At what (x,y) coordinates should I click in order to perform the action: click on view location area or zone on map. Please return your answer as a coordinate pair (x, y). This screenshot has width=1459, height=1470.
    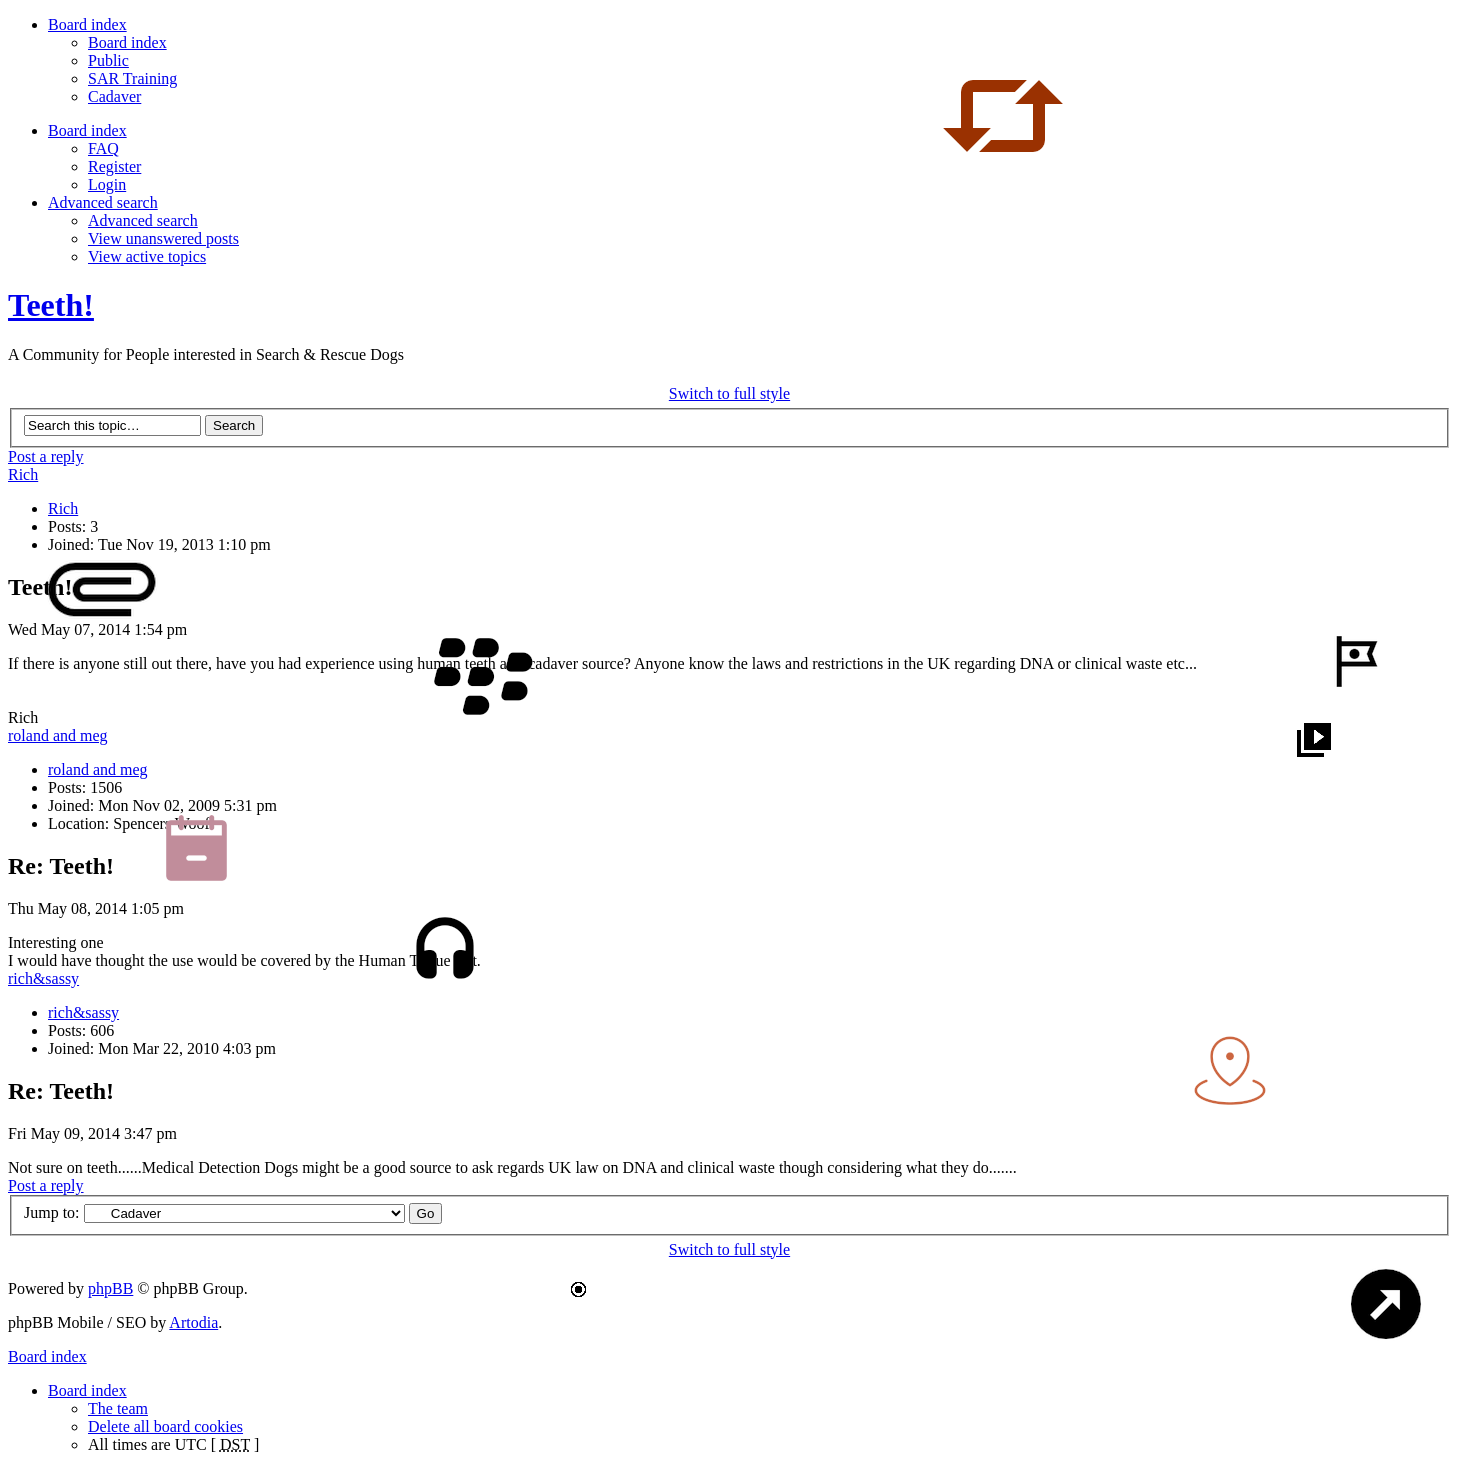
    Looking at the image, I should click on (1230, 1072).